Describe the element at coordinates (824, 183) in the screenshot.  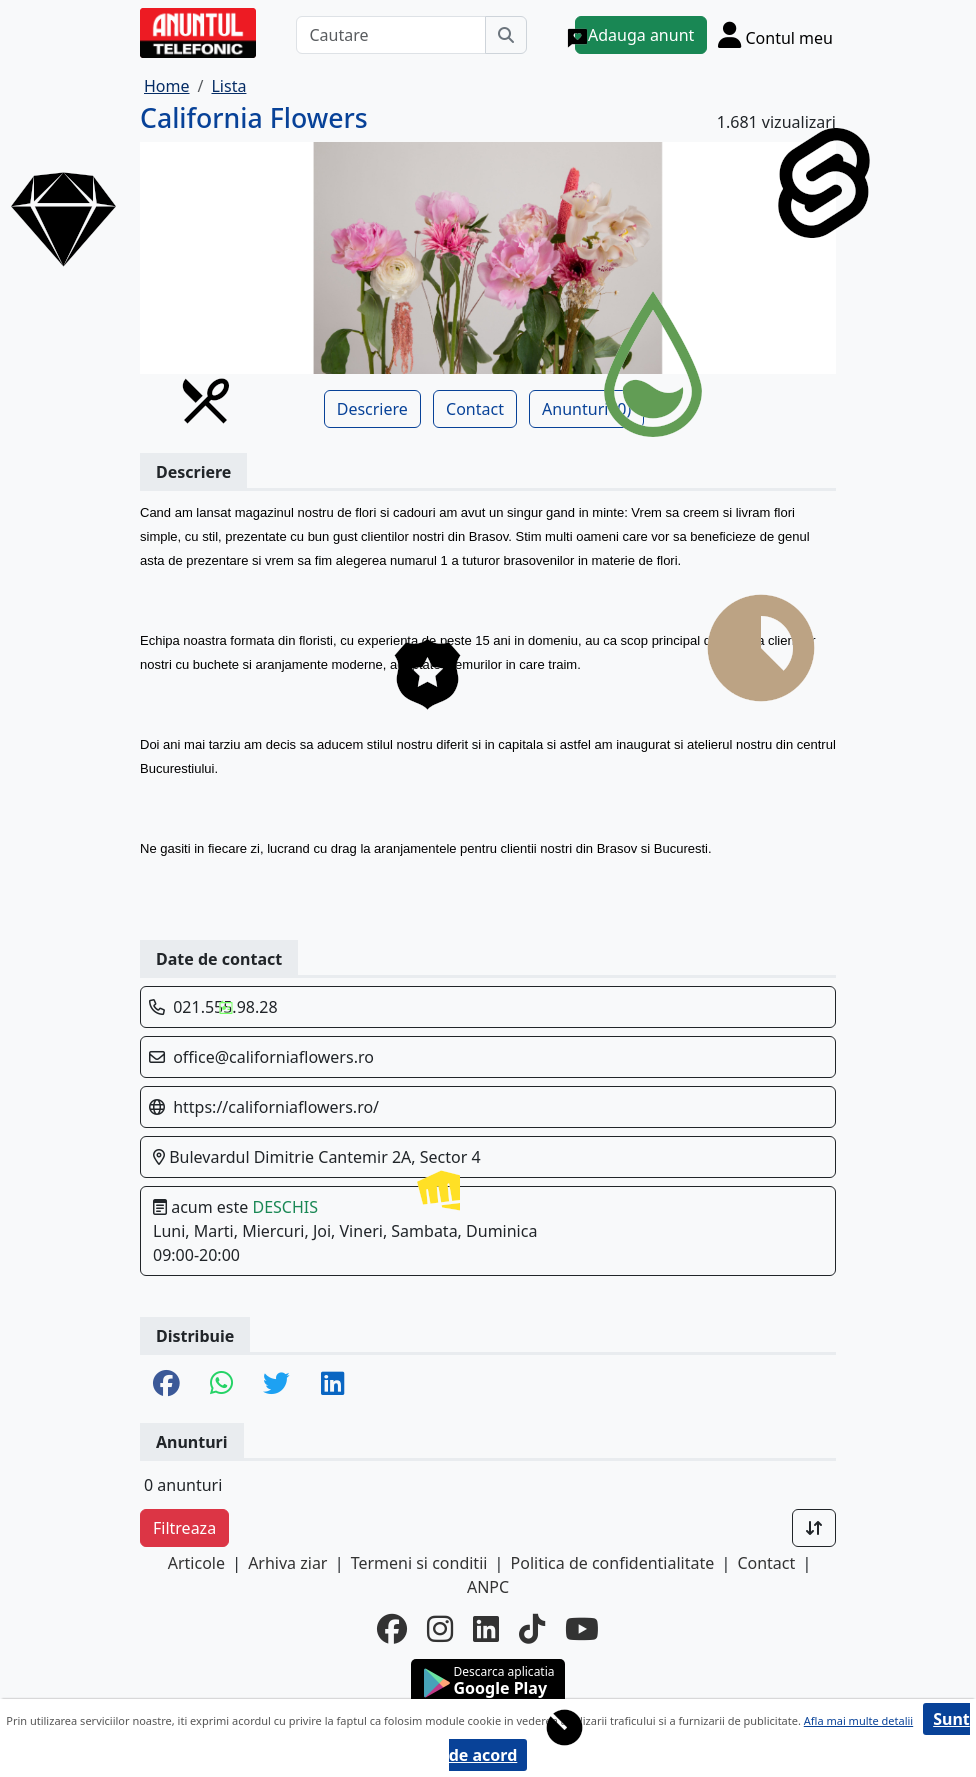
I see `svelte framework logo` at that location.